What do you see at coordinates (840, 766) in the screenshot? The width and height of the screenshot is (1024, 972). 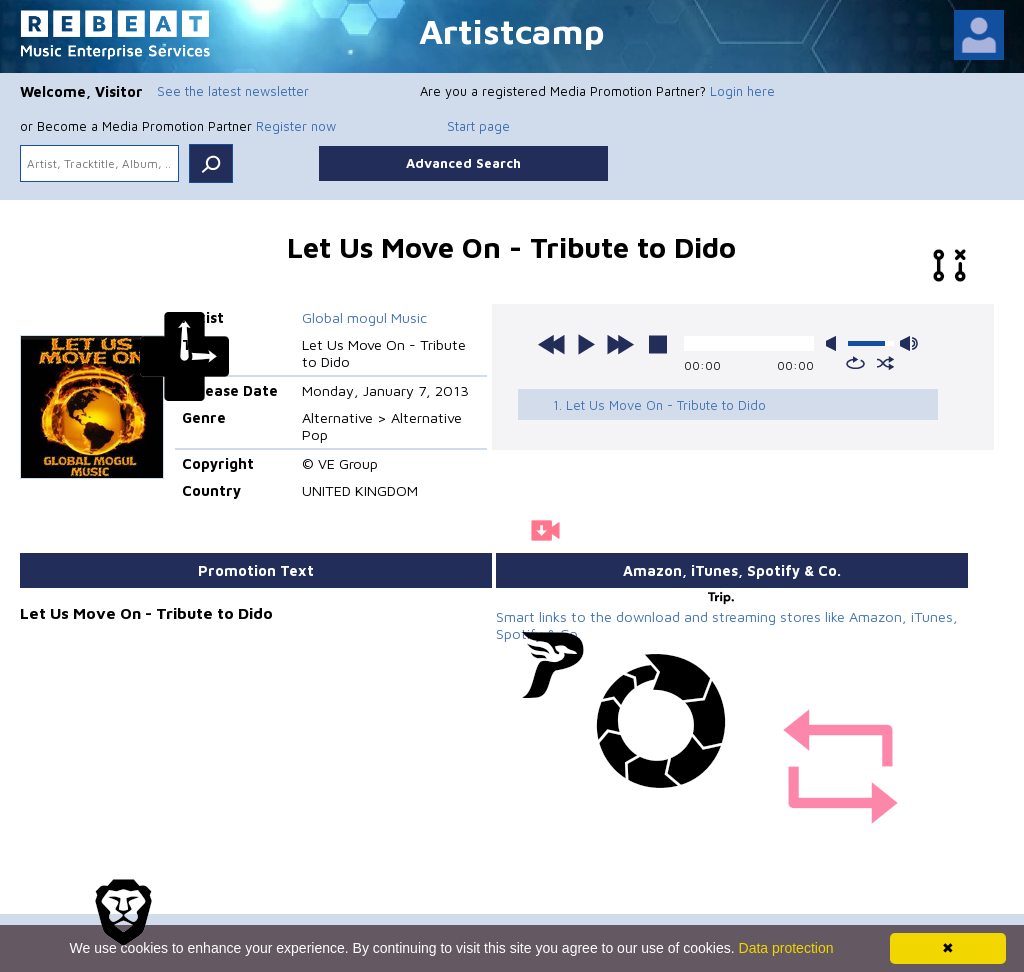 I see `enable repeat playback mode` at bounding box center [840, 766].